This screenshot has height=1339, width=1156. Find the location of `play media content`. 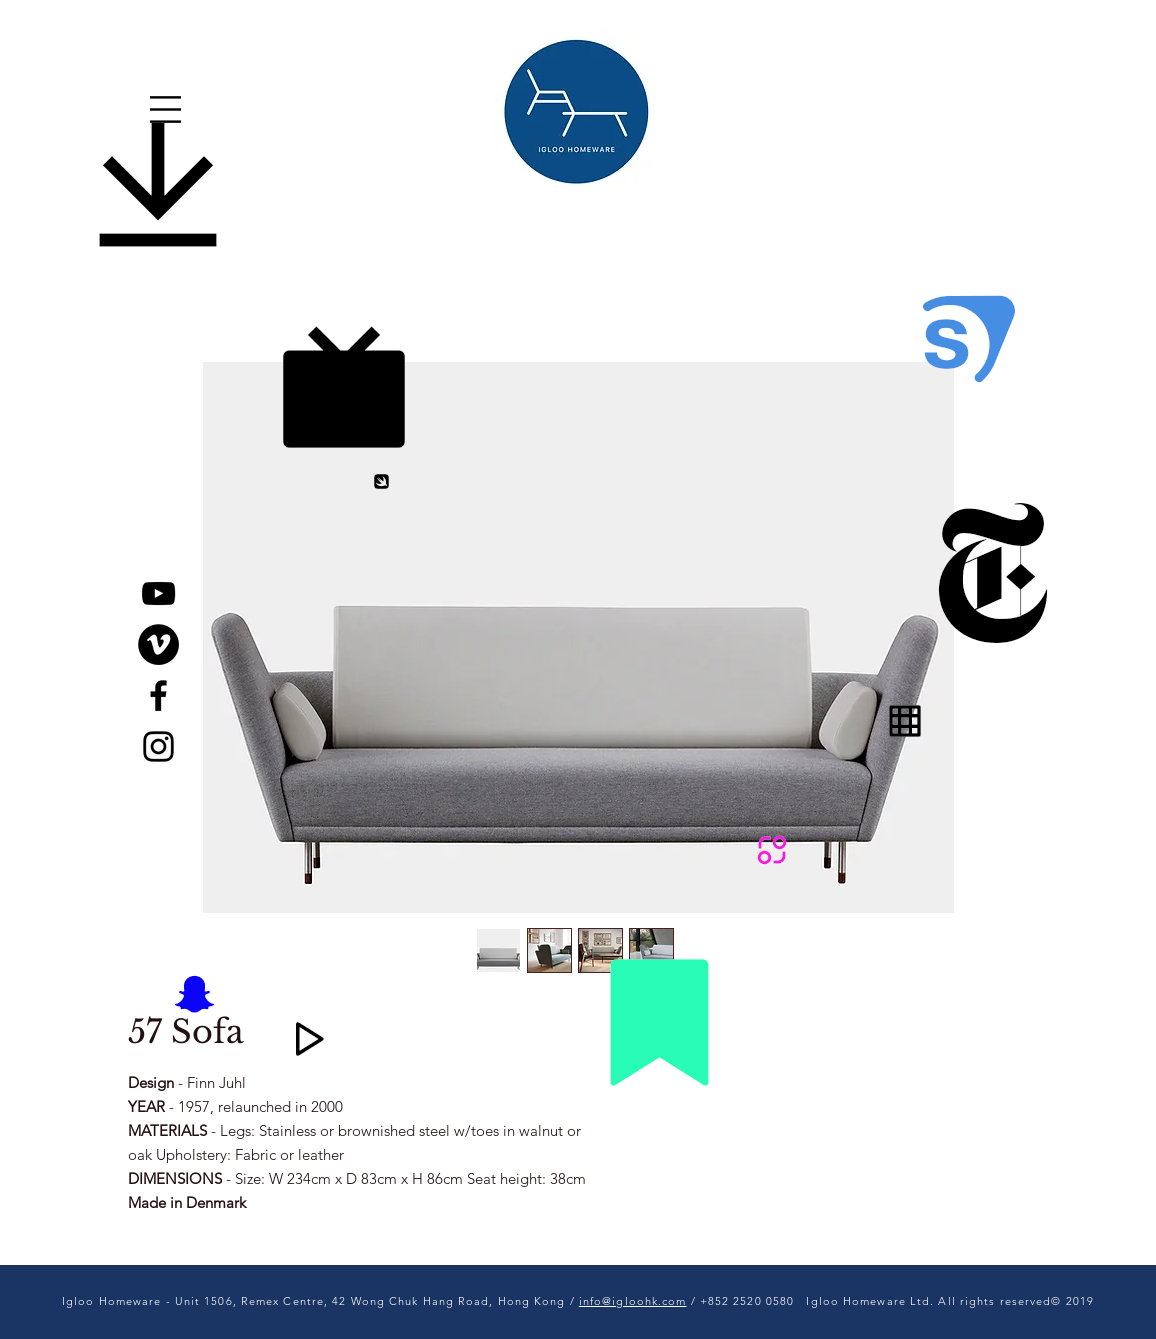

play media content is located at coordinates (307, 1039).